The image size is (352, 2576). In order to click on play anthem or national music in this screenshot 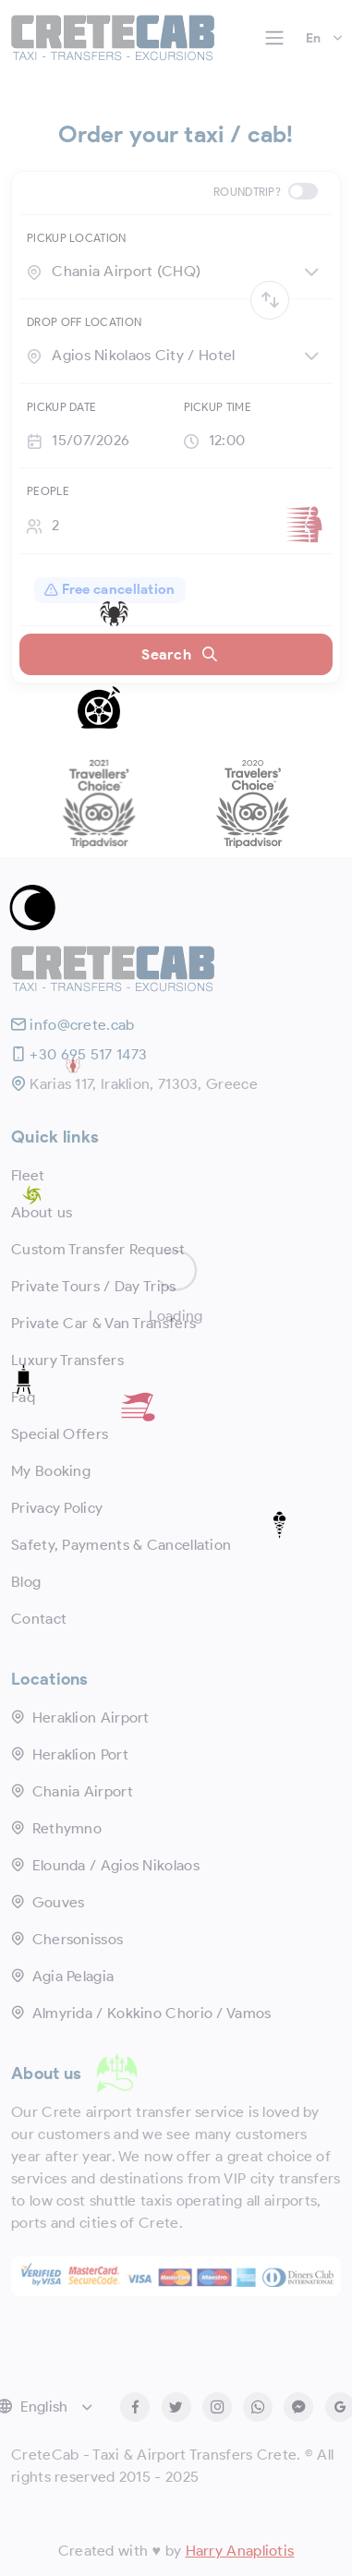, I will do `click(138, 1407)`.